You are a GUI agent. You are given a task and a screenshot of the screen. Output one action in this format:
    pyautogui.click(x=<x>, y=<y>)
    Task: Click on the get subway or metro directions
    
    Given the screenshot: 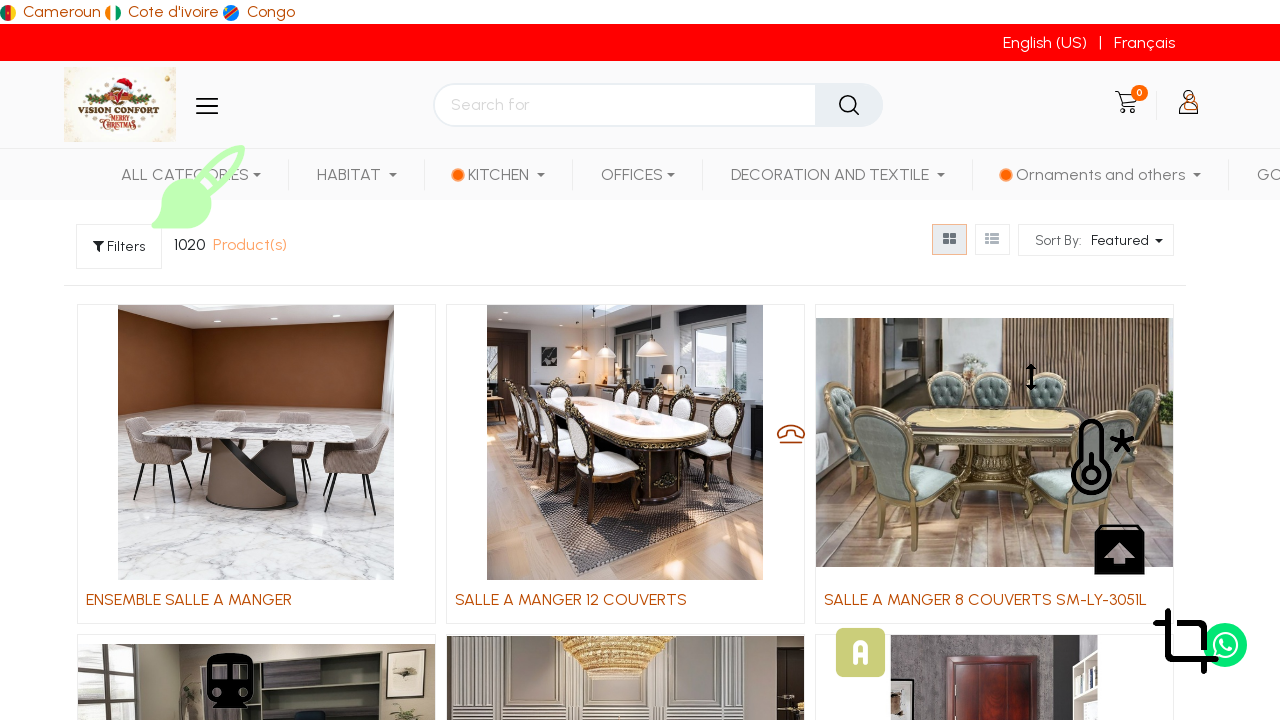 What is the action you would take?
    pyautogui.click(x=230, y=682)
    